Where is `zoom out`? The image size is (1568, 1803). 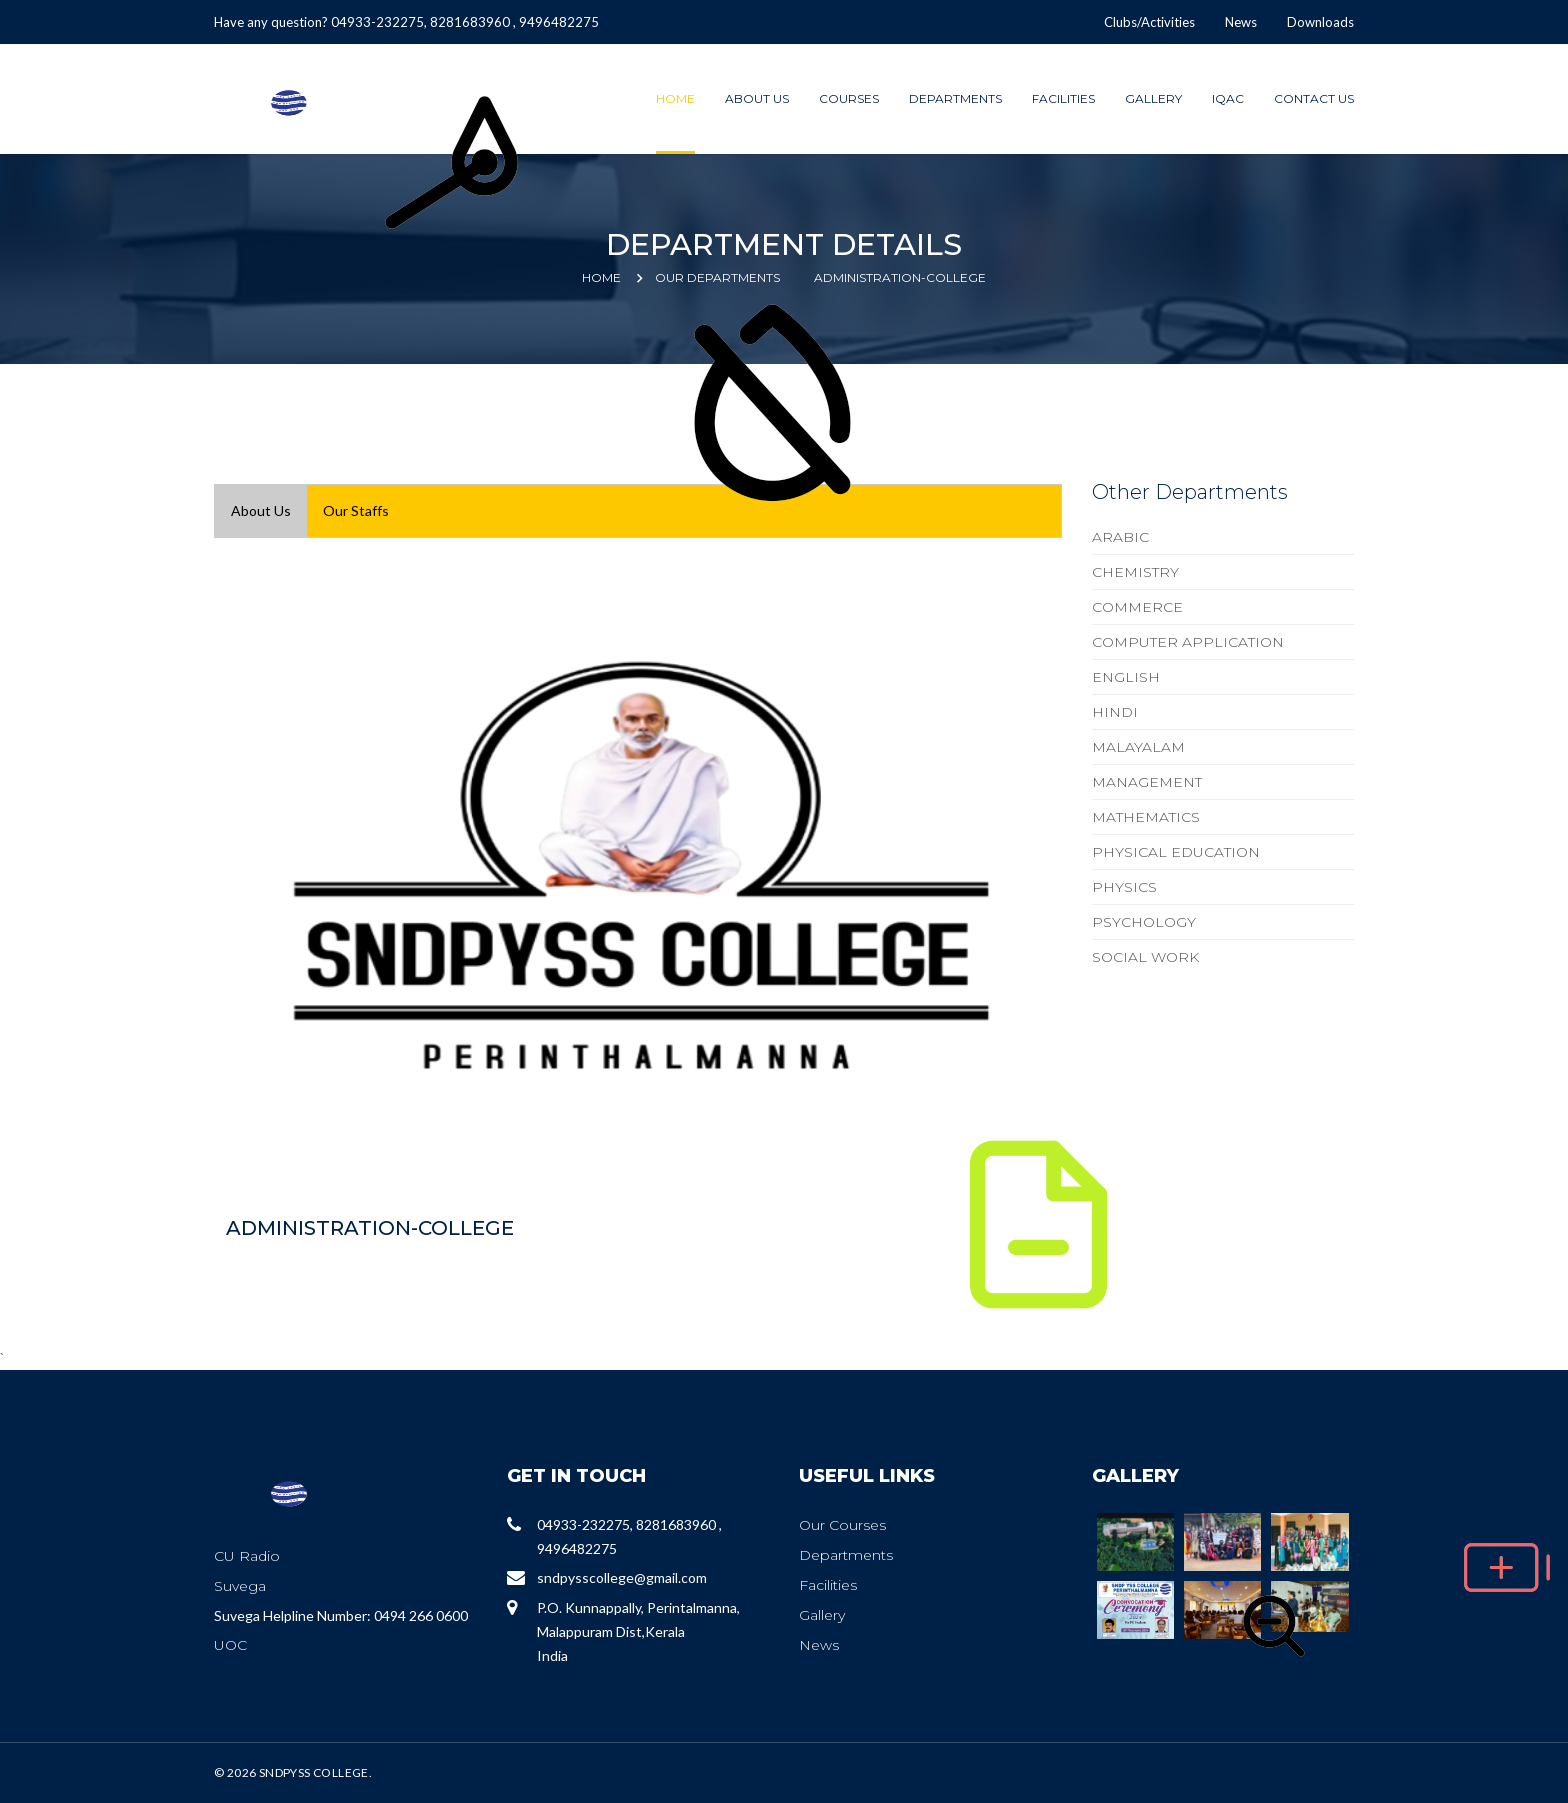 zoom out is located at coordinates (1274, 1626).